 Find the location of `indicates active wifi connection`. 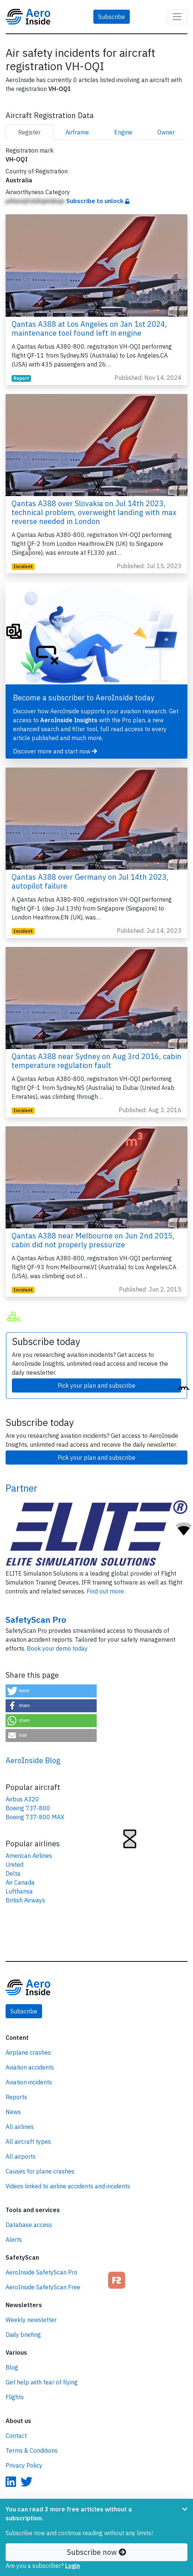

indicates active wifi connection is located at coordinates (184, 1529).